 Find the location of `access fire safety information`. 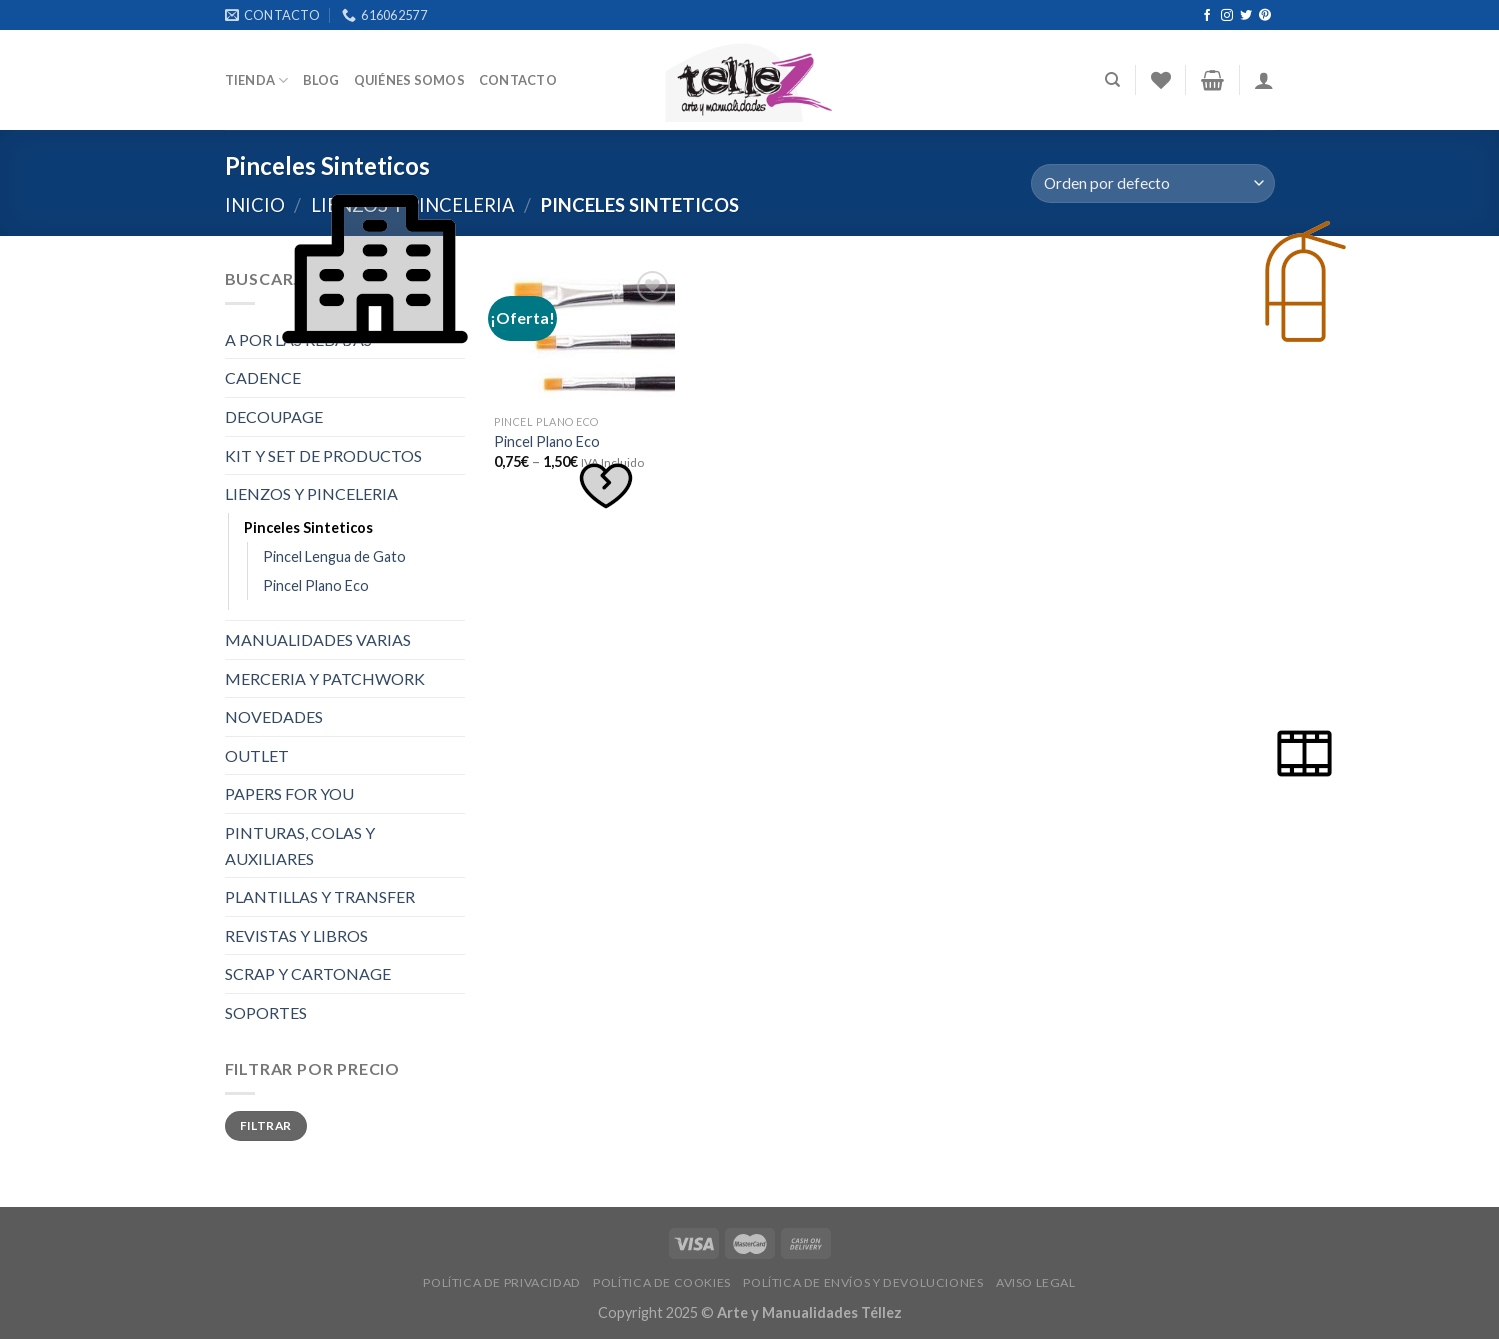

access fire safety information is located at coordinates (1299, 283).